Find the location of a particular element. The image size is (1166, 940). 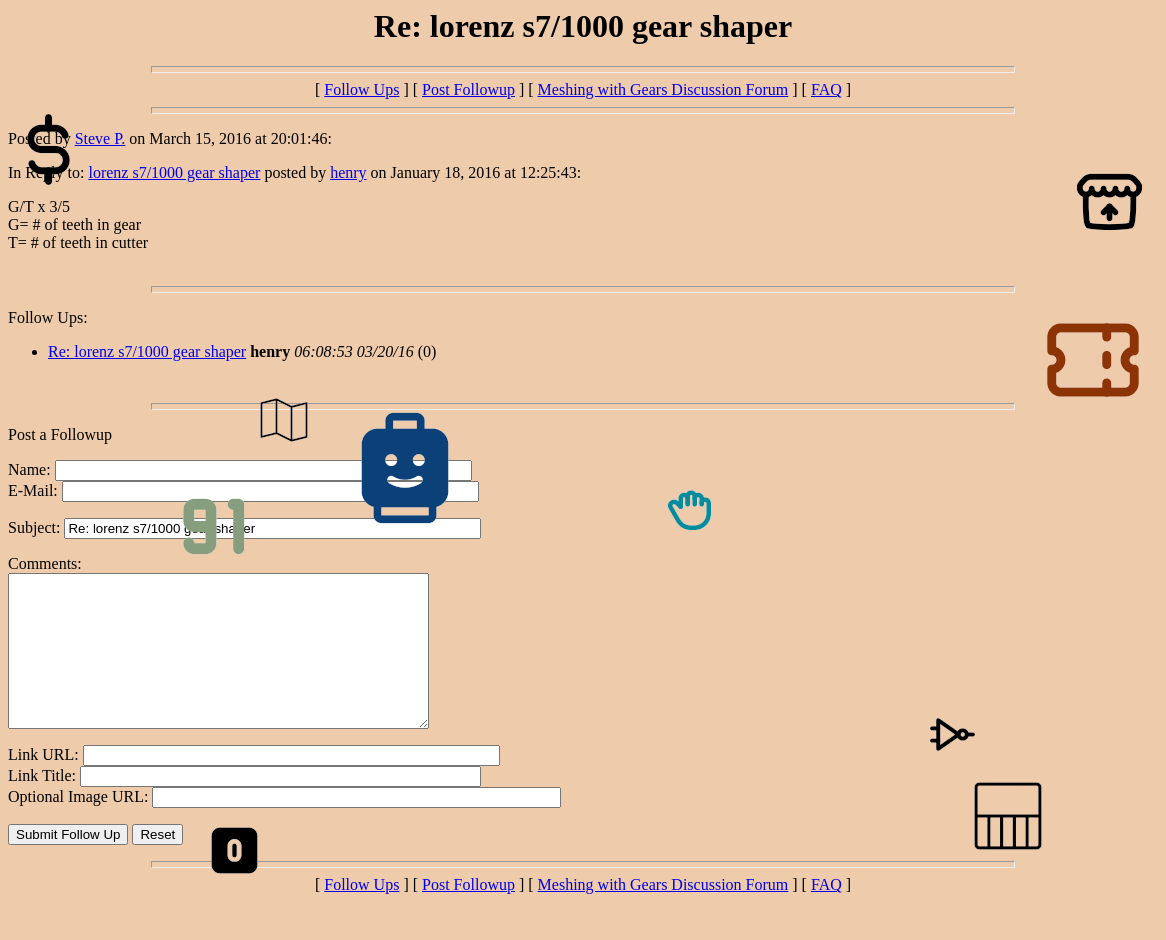

visit itch.io game marketplace is located at coordinates (1109, 200).